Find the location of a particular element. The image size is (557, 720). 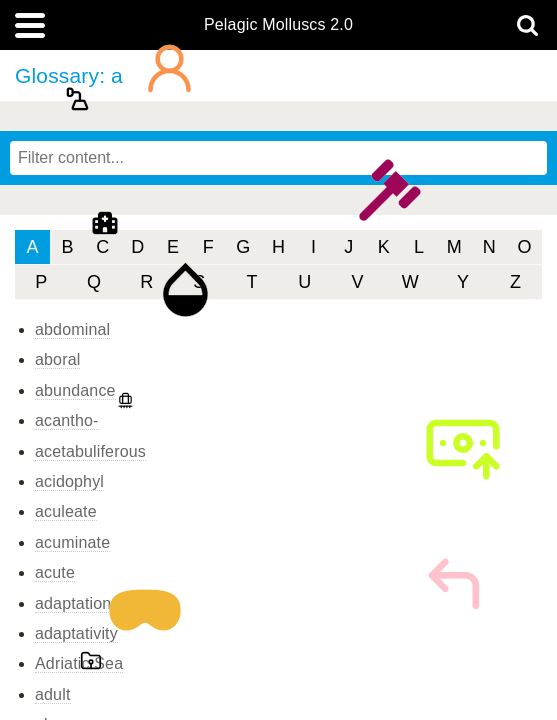

go back to previous screen is located at coordinates (455, 585).